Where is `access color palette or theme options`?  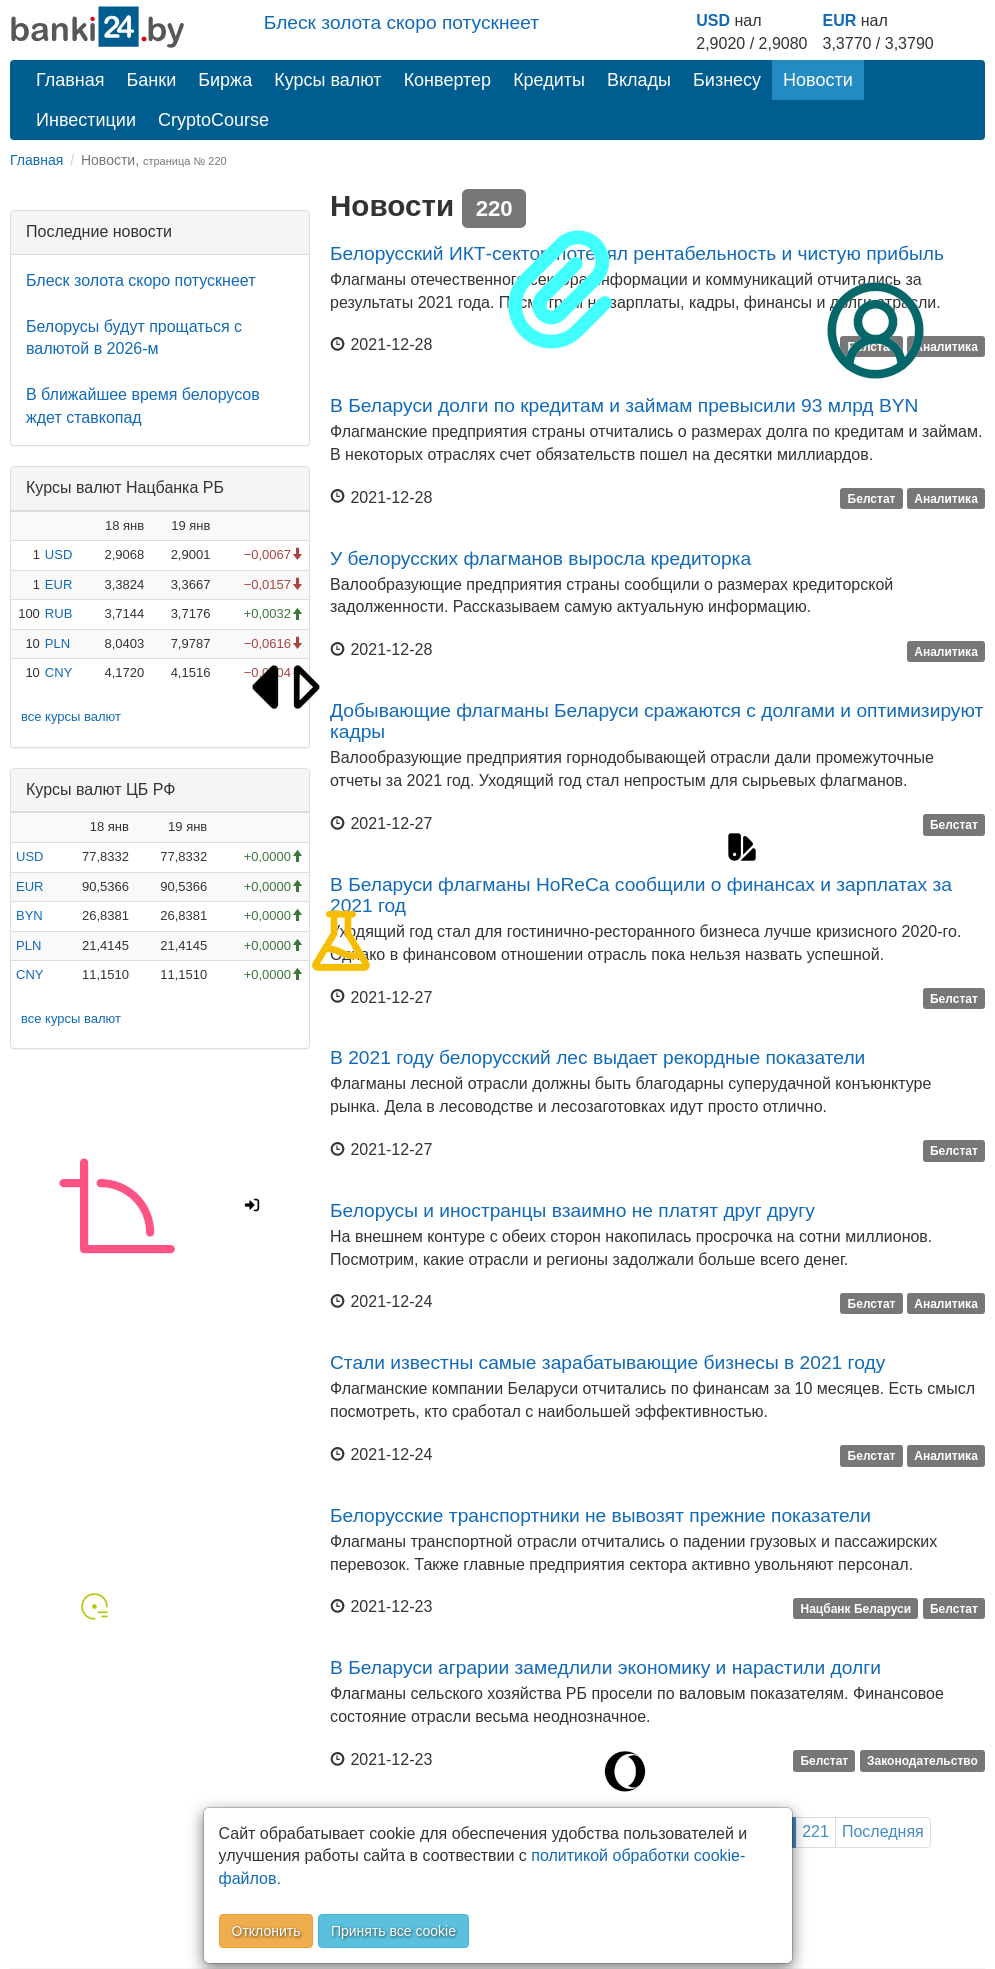
access color palette or theme options is located at coordinates (742, 847).